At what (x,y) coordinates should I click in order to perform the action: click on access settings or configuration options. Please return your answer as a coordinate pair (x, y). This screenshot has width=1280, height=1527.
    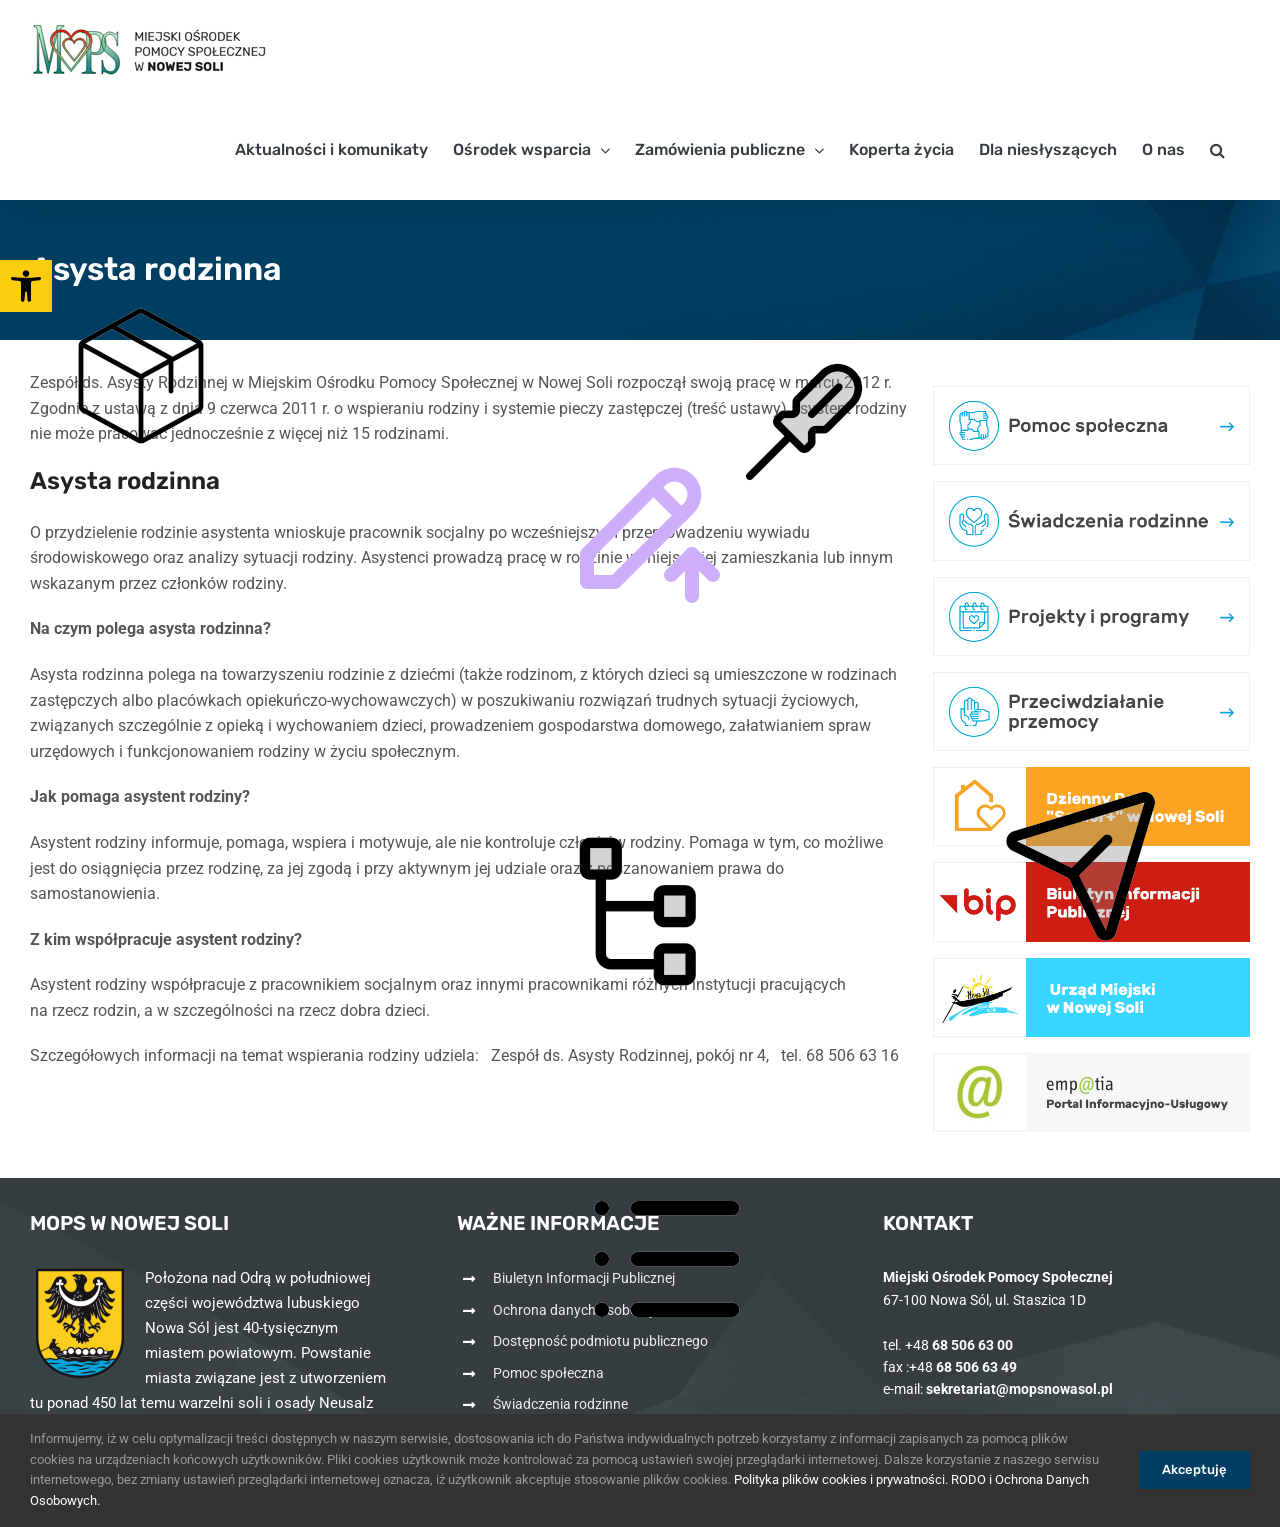
    Looking at the image, I should click on (804, 422).